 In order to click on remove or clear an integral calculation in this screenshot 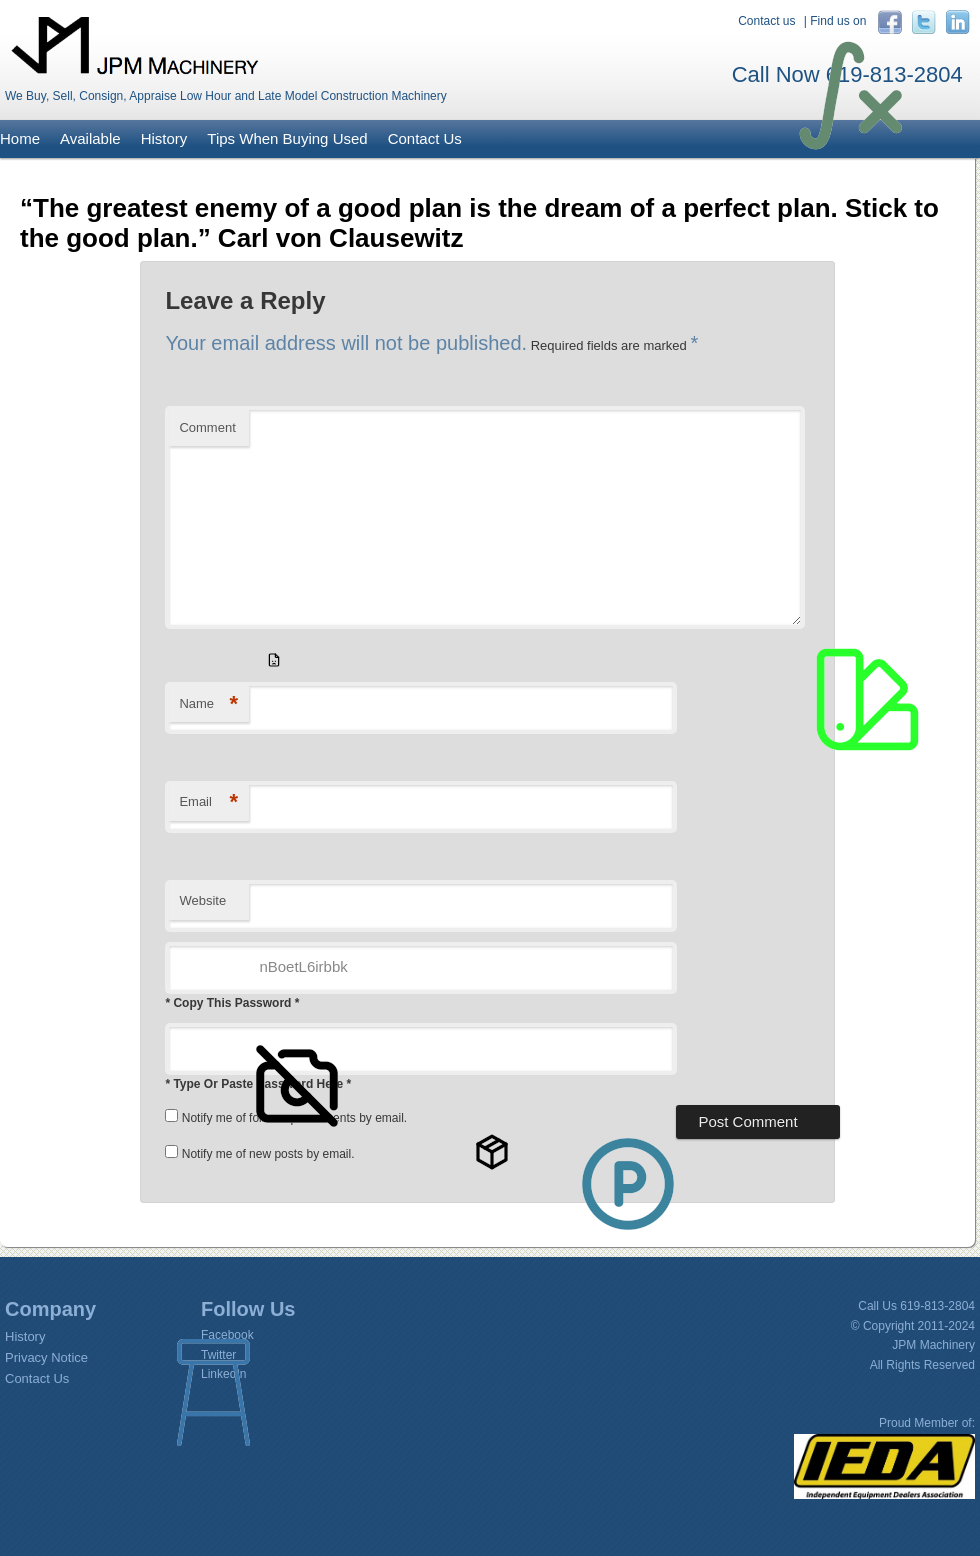, I will do `click(853, 95)`.